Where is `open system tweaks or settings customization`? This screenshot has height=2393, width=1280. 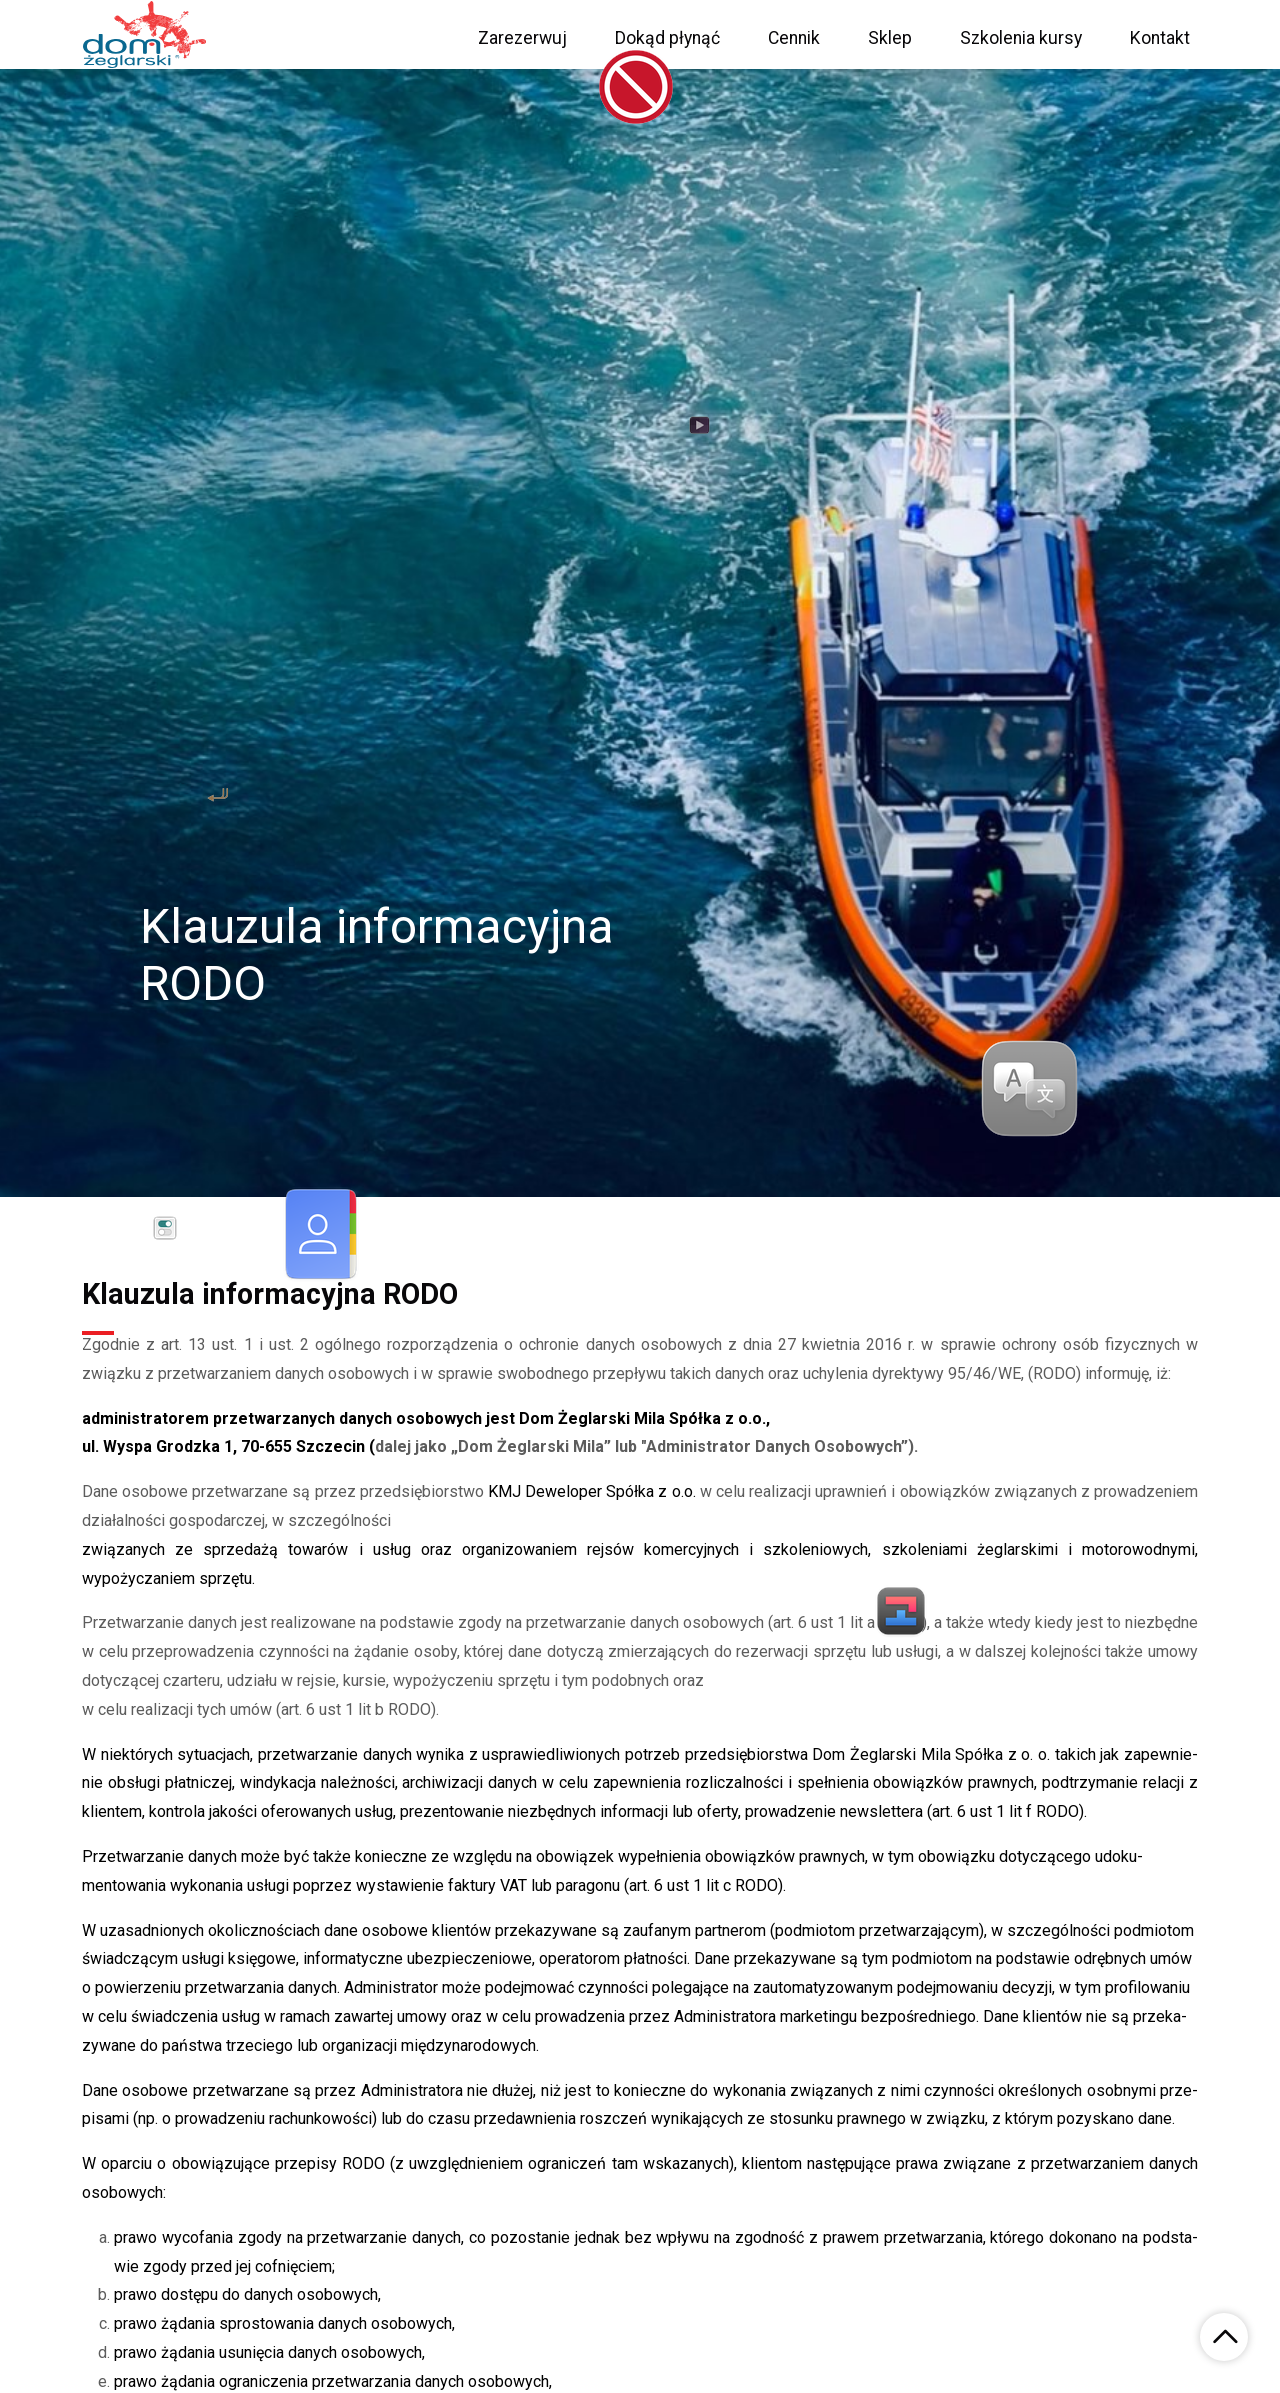
open system tweaks or settings customization is located at coordinates (165, 1228).